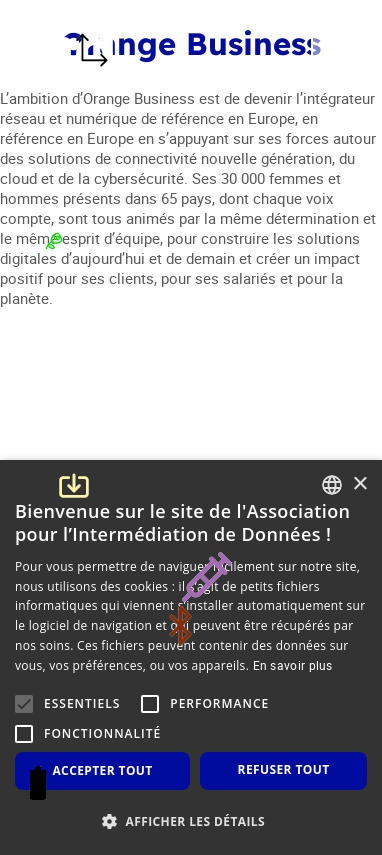 This screenshot has height=855, width=382. What do you see at coordinates (74, 487) in the screenshot?
I see `import a file or data into the app` at bounding box center [74, 487].